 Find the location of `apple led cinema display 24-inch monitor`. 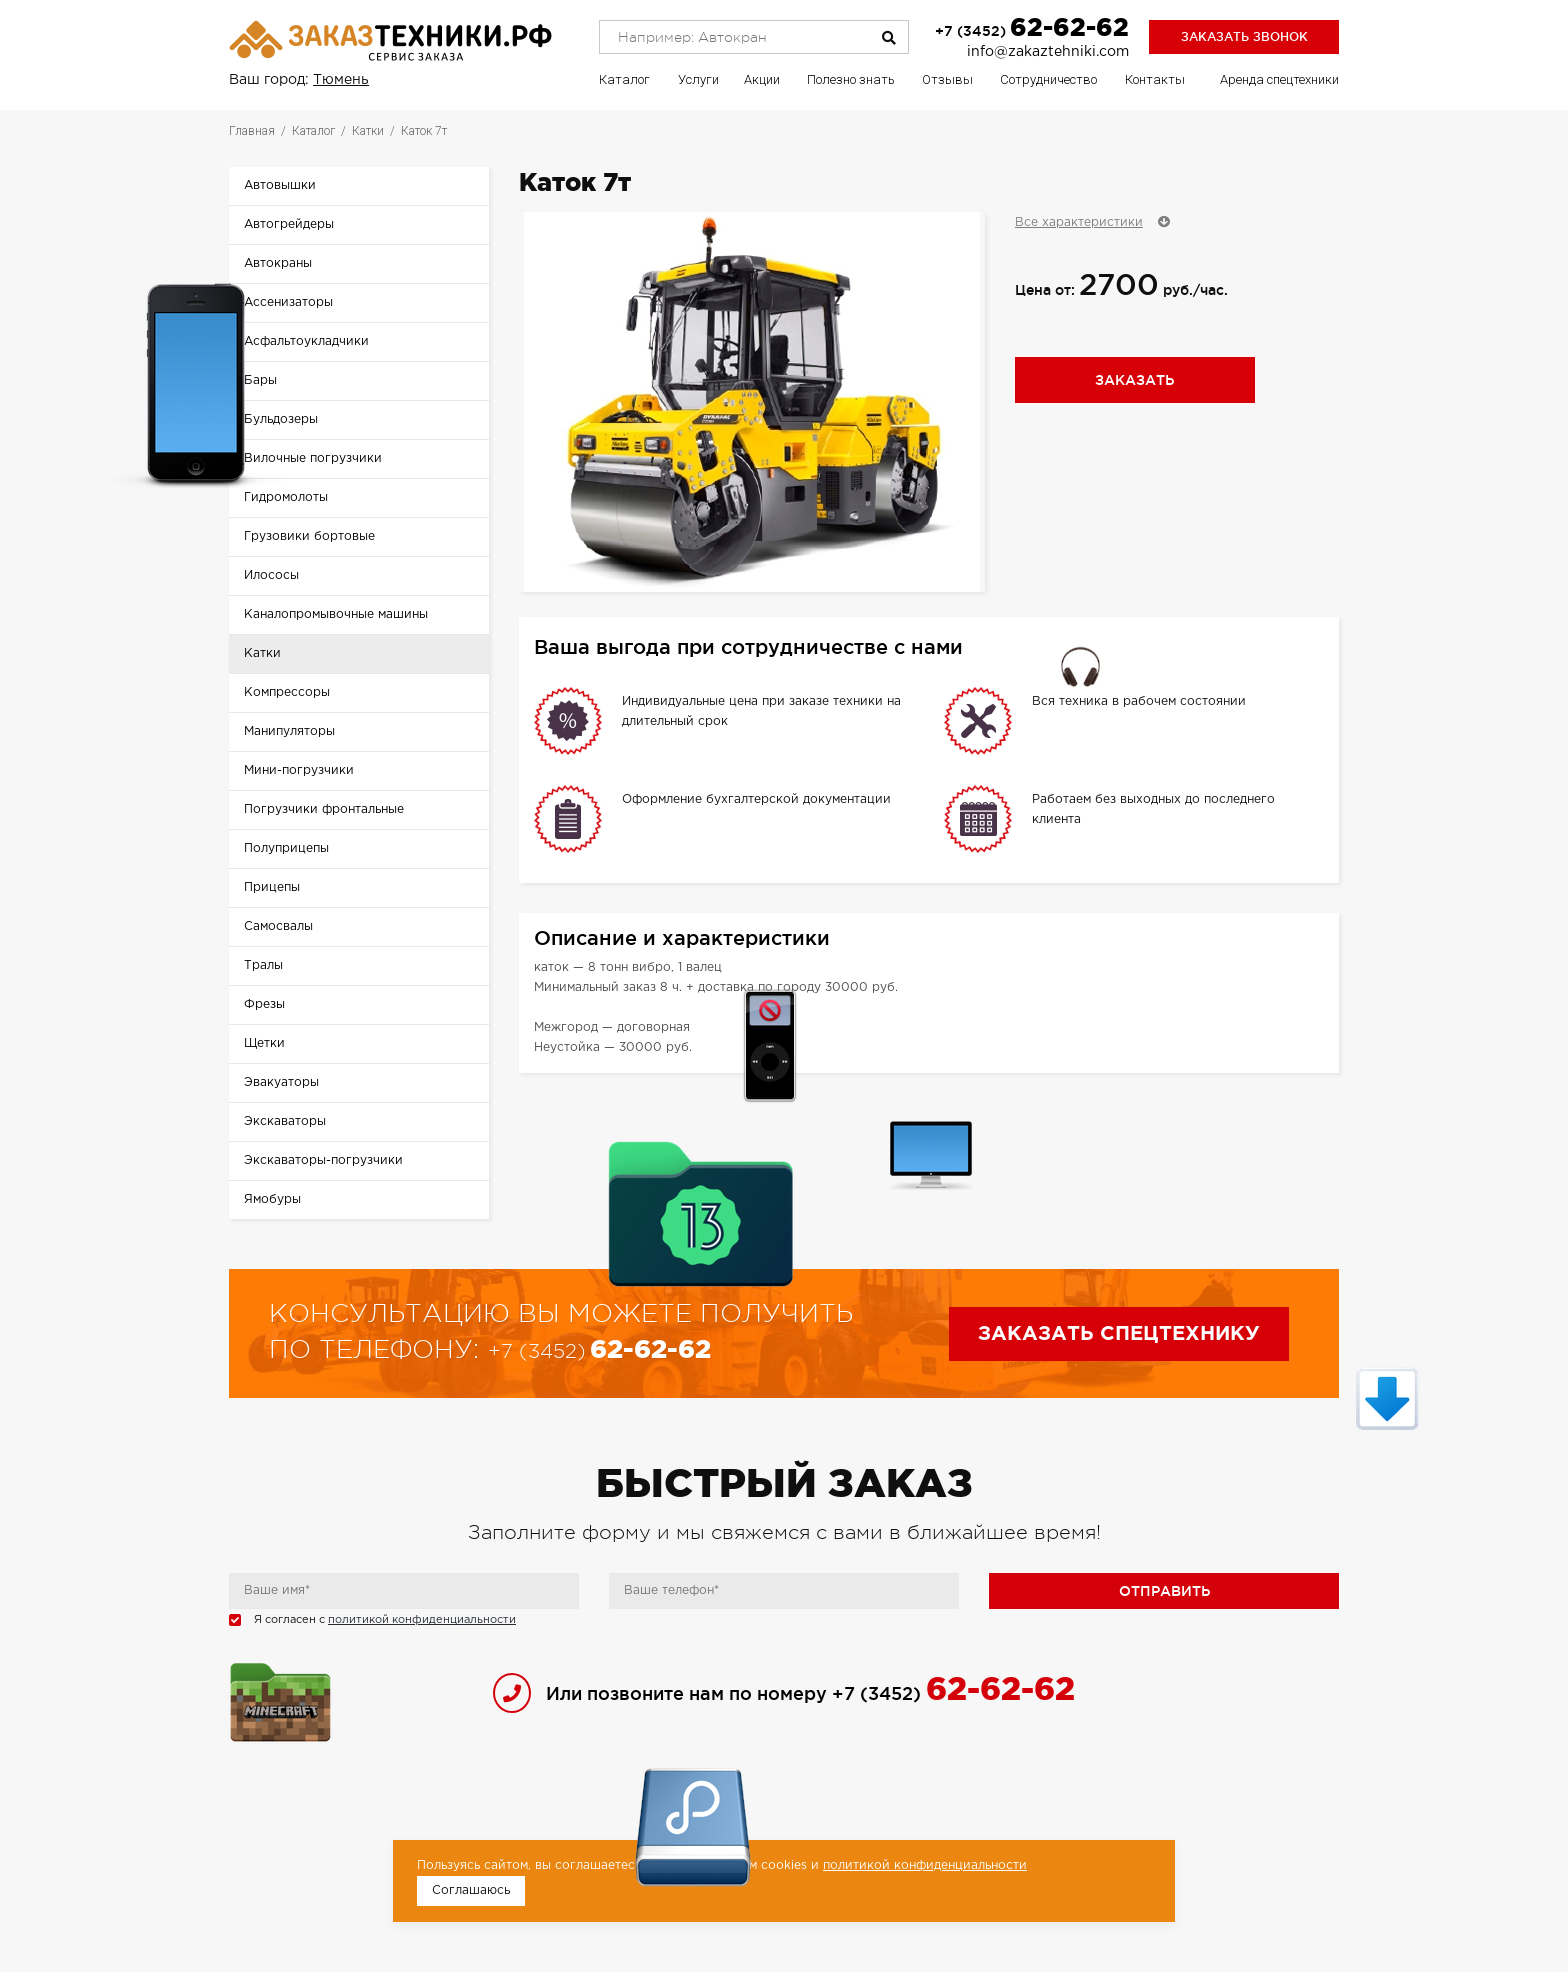

apple led cinema display 24-inch monitor is located at coordinates (931, 1140).